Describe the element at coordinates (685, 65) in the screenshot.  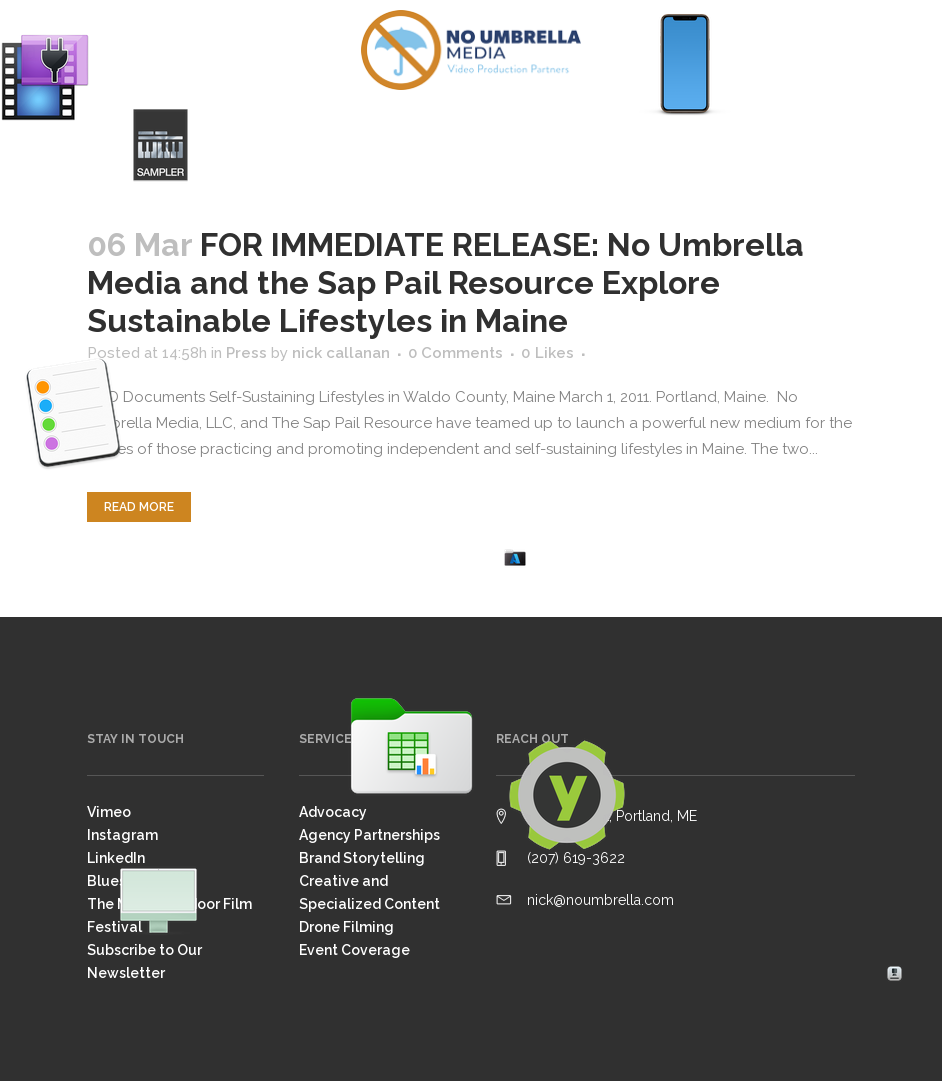
I see `iPhone 11 Pro device icon` at that location.